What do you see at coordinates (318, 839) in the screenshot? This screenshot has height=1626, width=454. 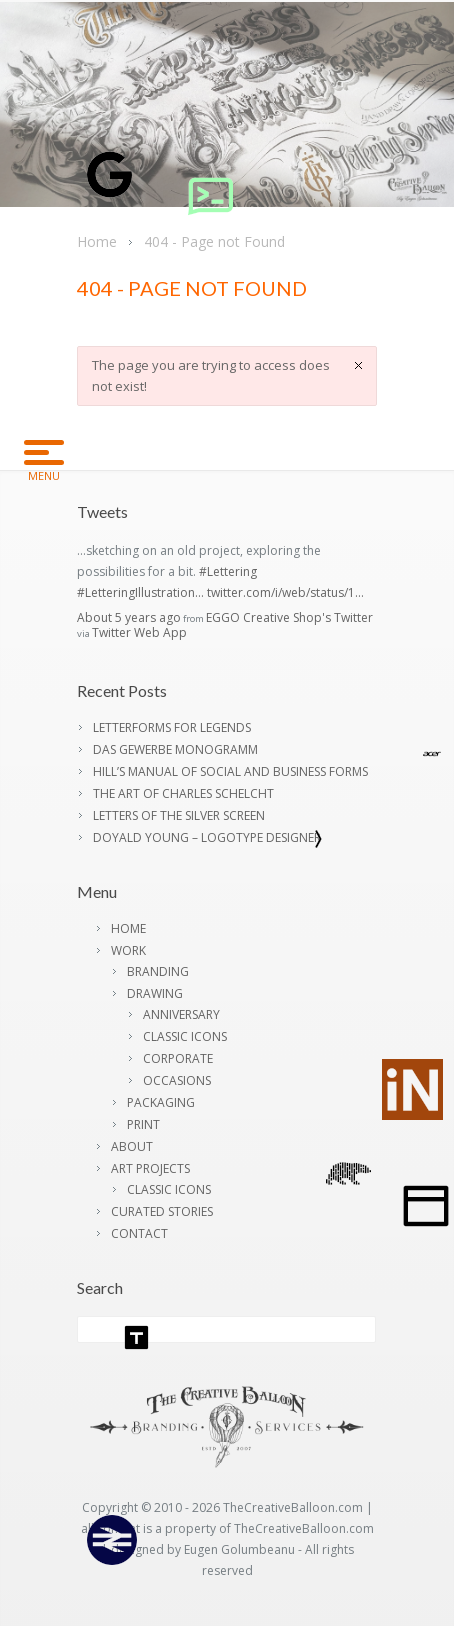 I see `navigate to the next item or page` at bounding box center [318, 839].